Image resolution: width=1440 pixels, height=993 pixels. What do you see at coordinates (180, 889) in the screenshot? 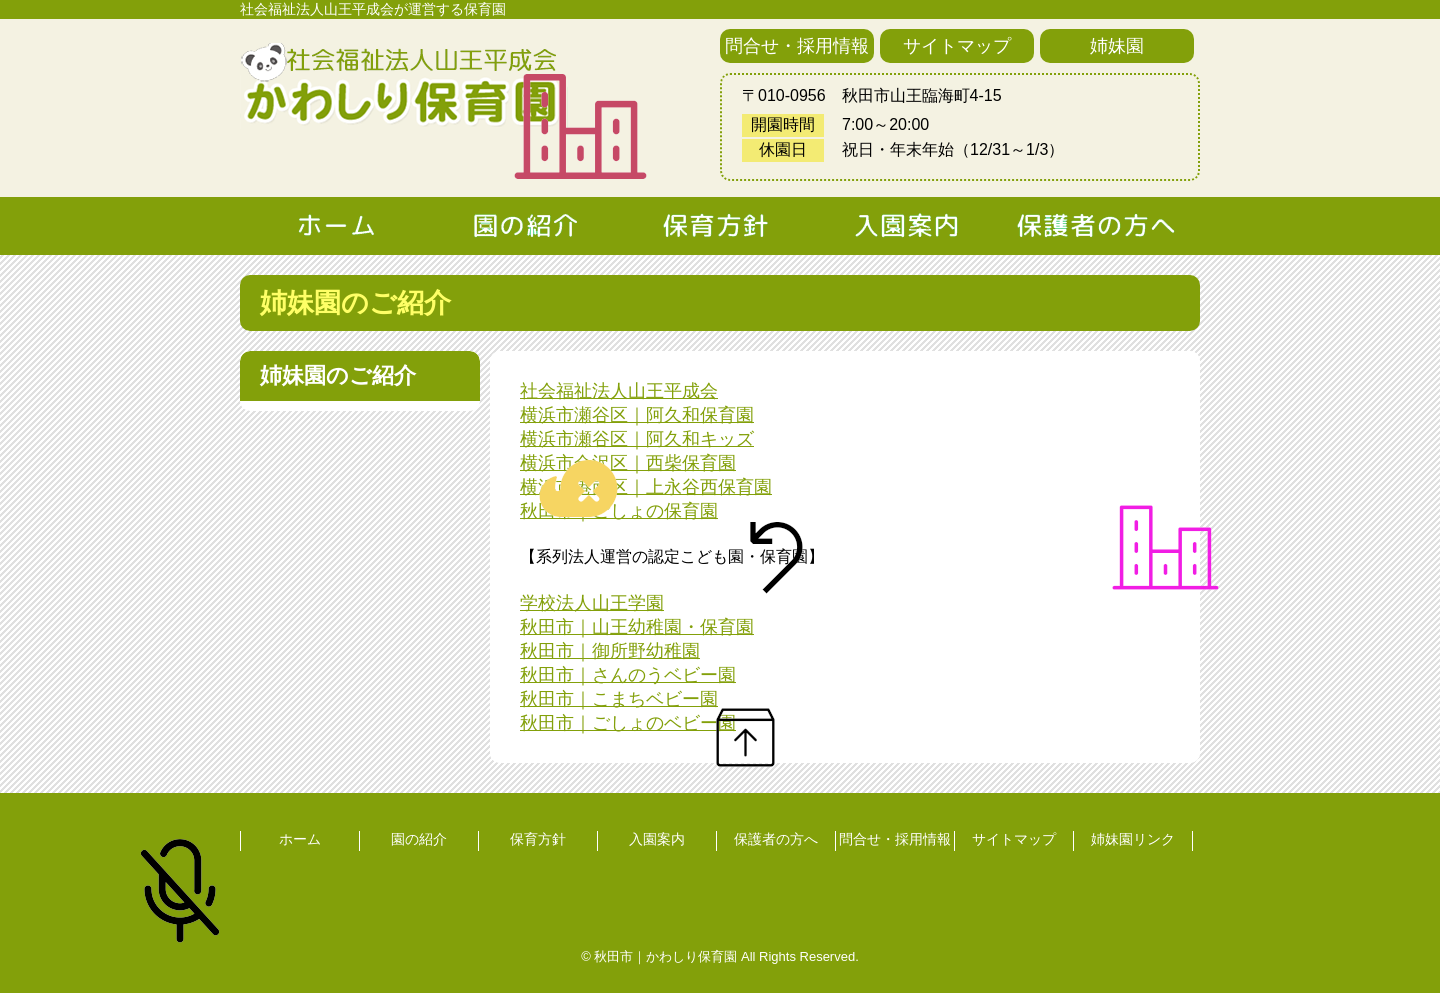
I see `mute your microphone` at bounding box center [180, 889].